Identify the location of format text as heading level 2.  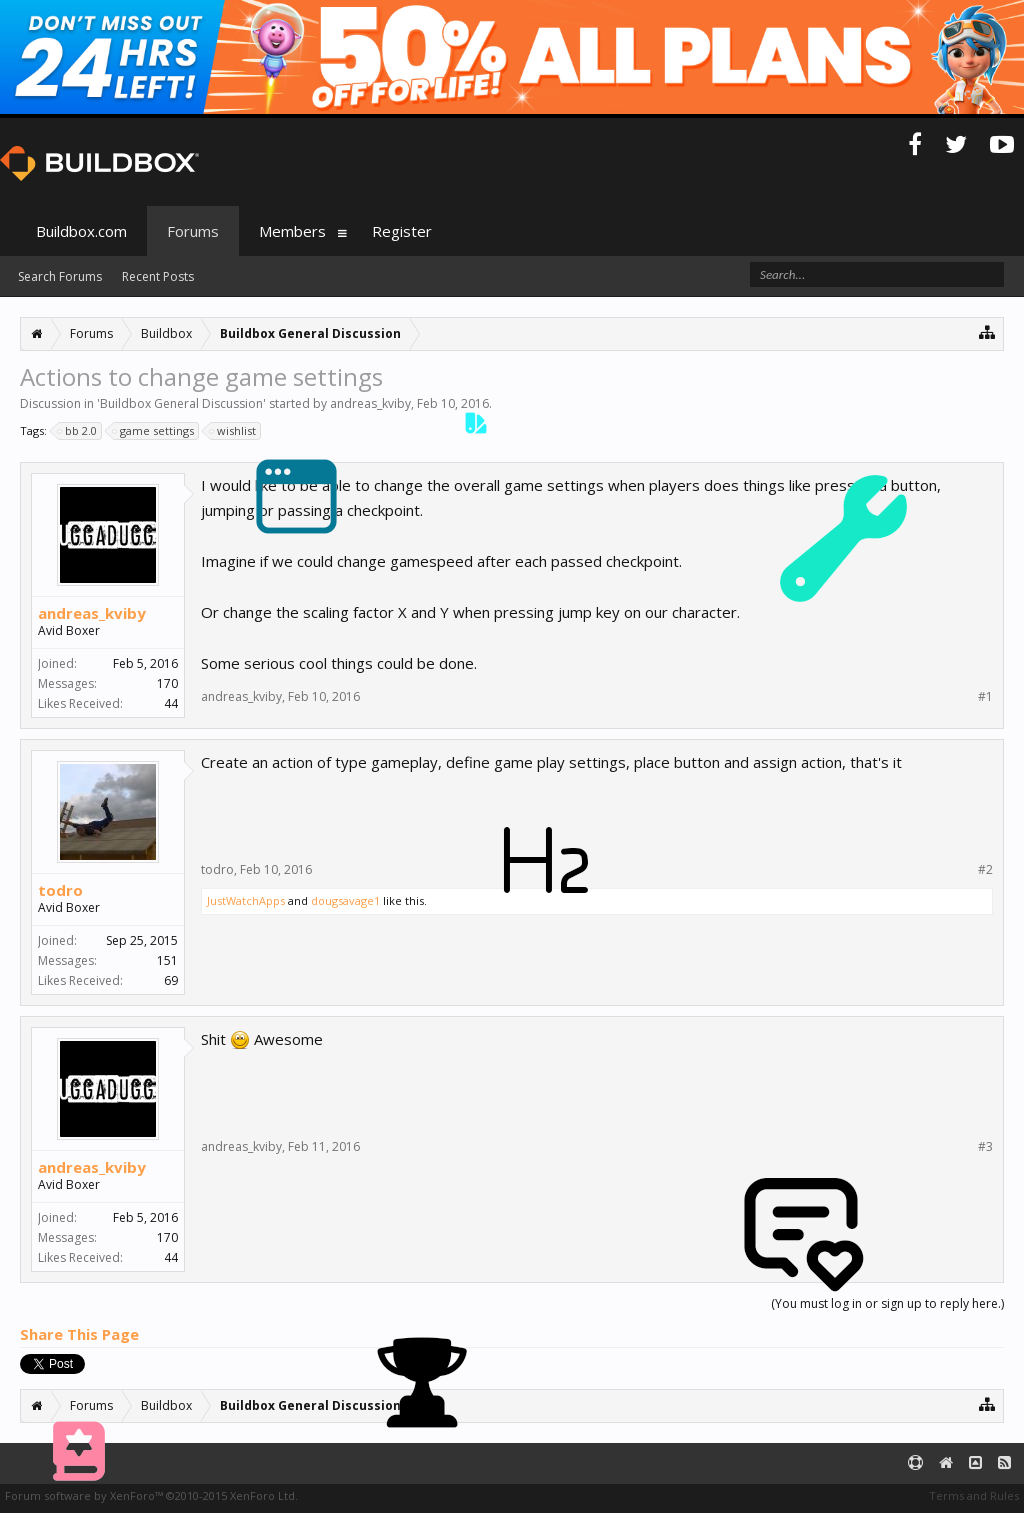
(546, 860).